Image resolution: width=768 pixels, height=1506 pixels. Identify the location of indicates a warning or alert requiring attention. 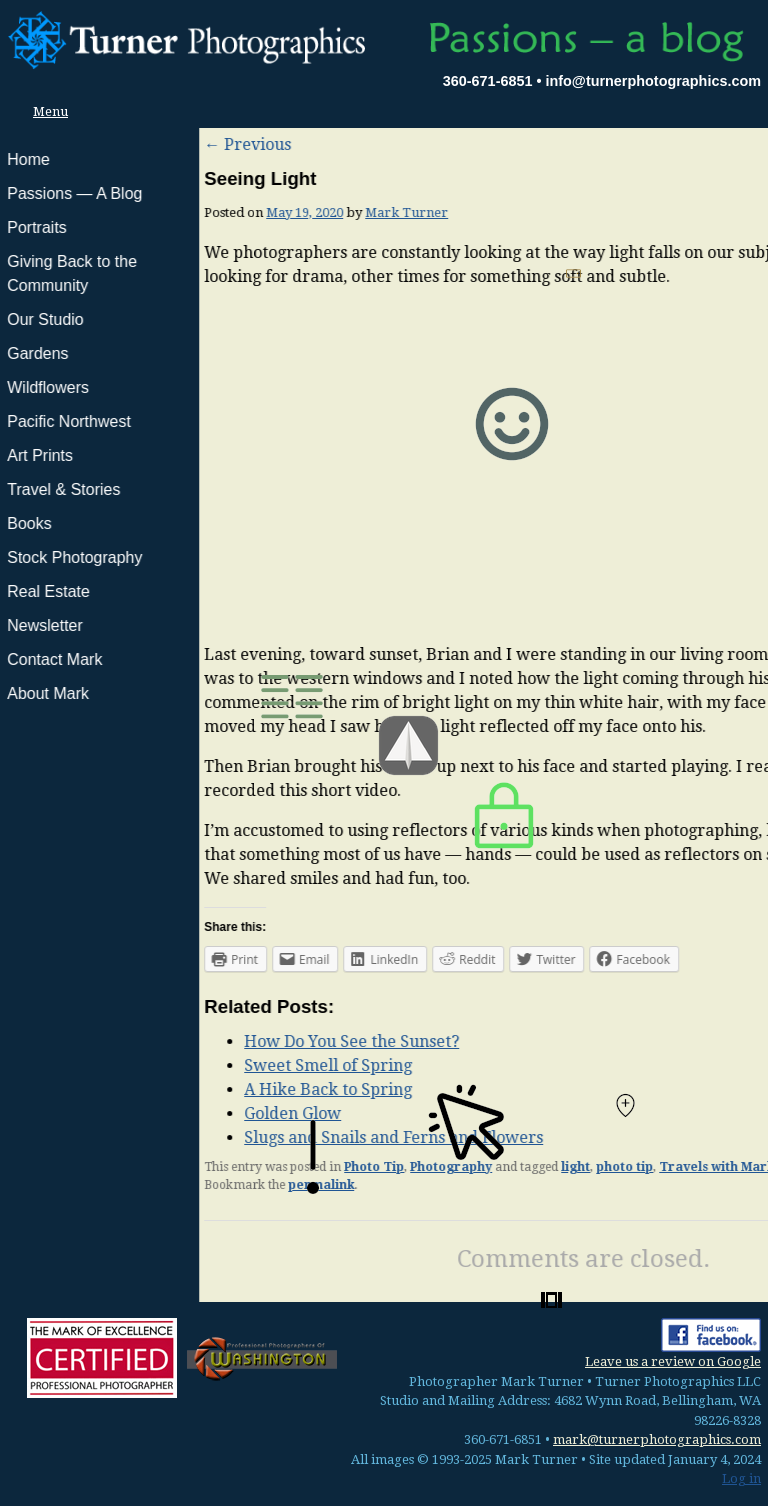
(313, 1157).